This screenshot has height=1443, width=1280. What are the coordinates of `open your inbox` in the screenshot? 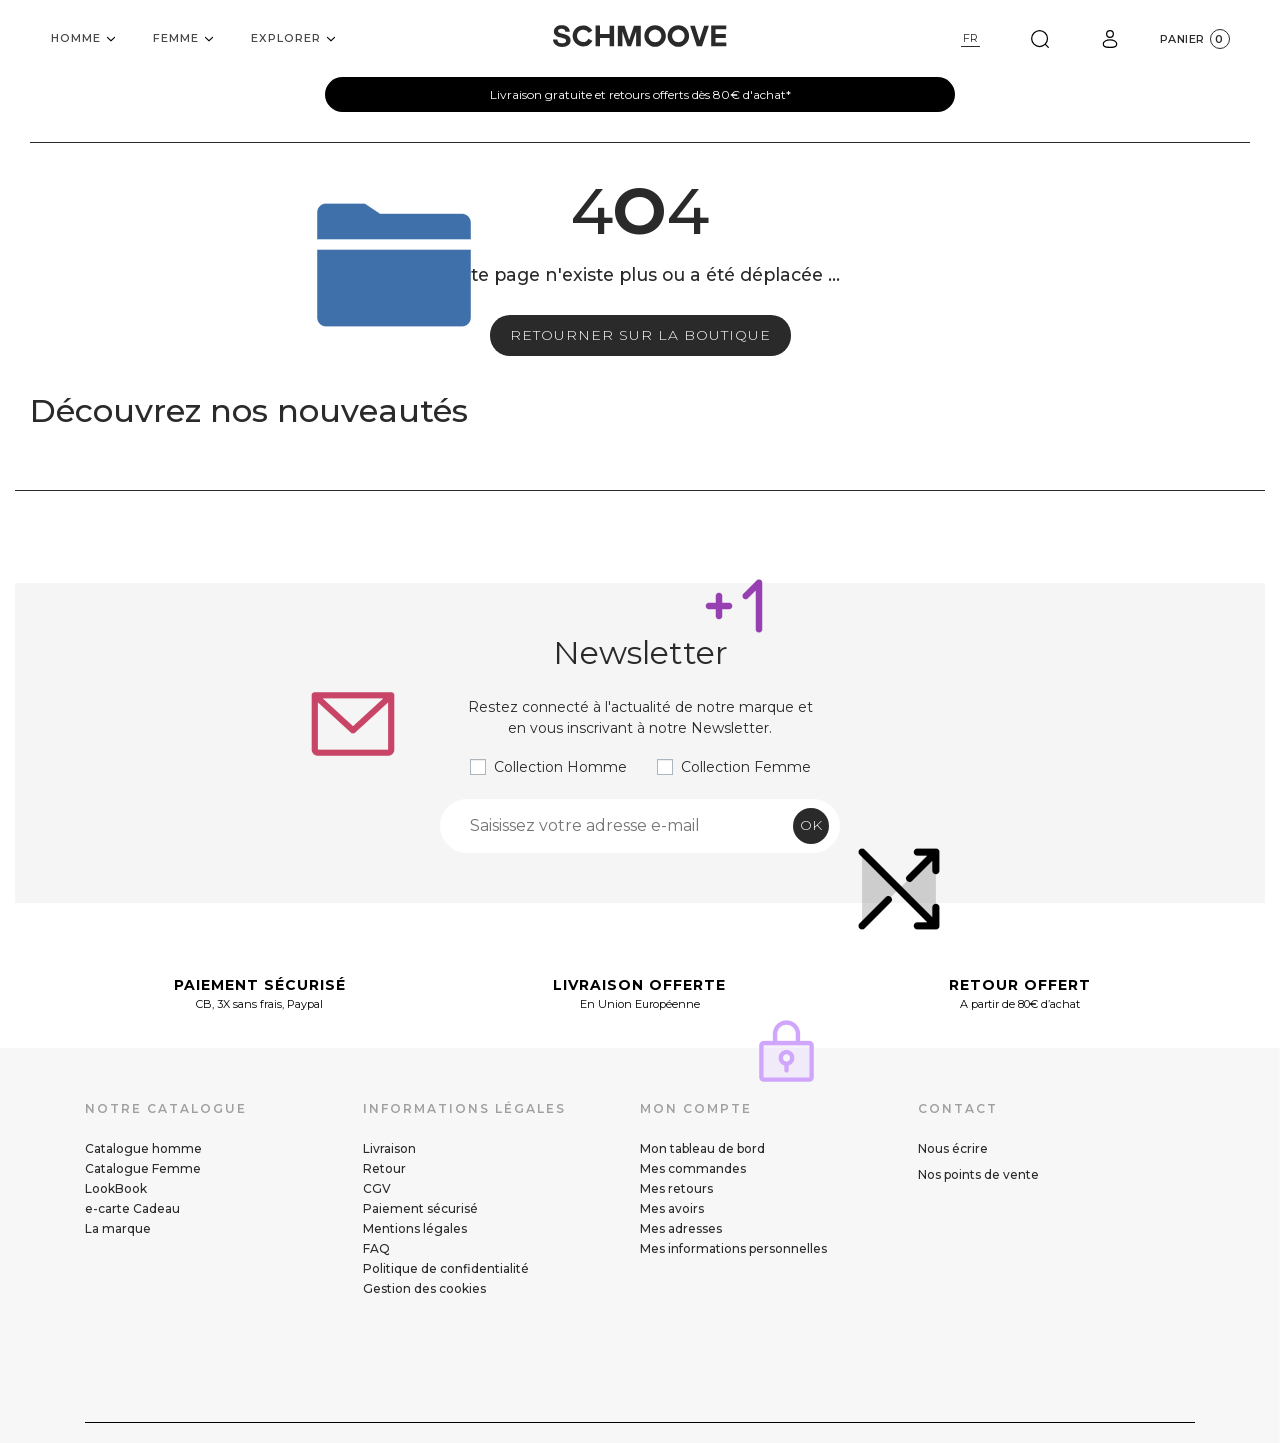 It's located at (353, 724).